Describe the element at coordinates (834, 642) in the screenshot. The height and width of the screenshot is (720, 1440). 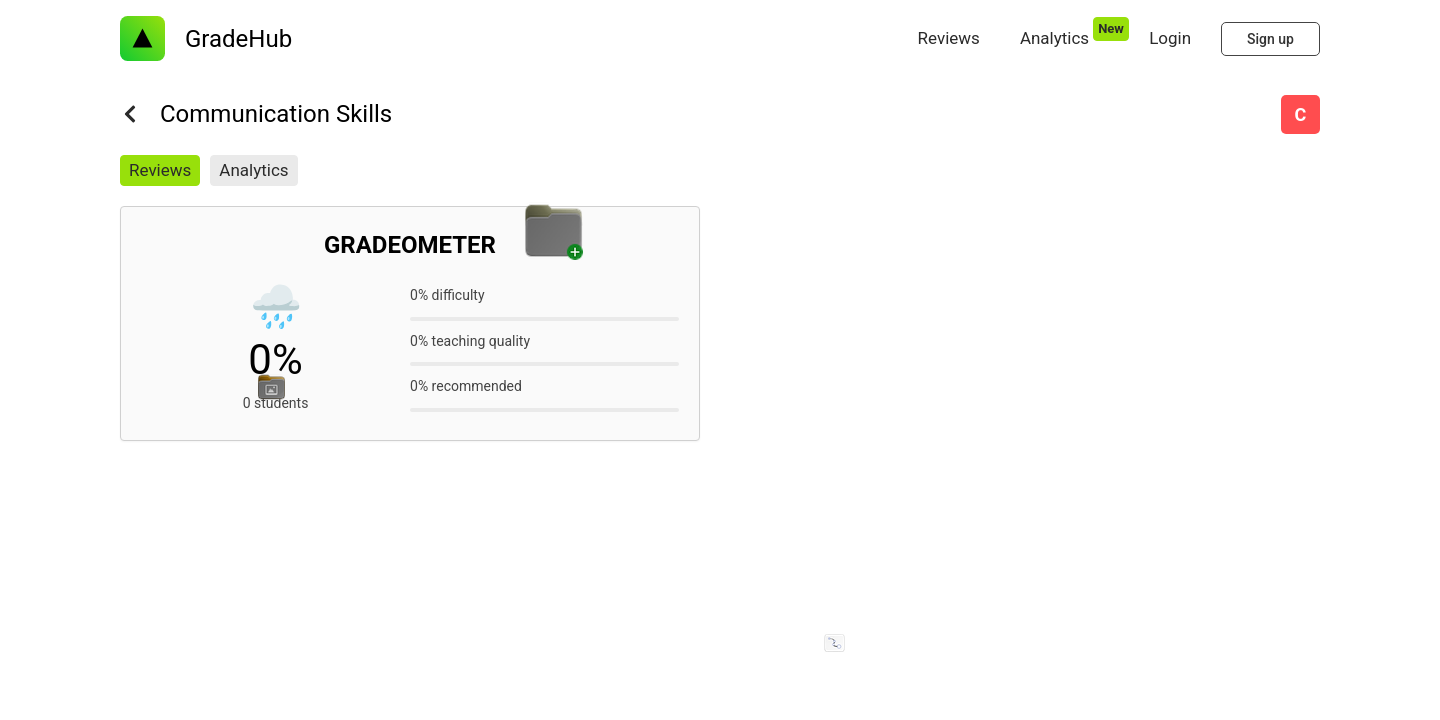
I see `open a karbon vector graphics file` at that location.